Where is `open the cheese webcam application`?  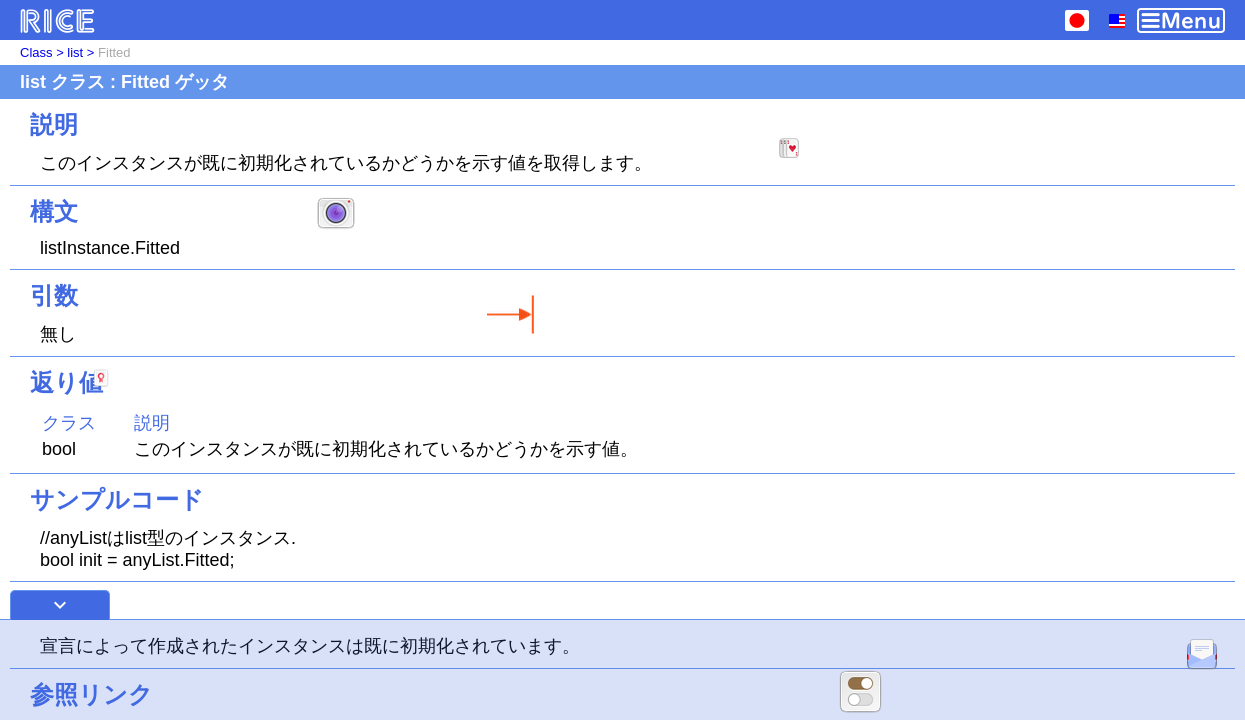
open the cheese webcam application is located at coordinates (336, 213).